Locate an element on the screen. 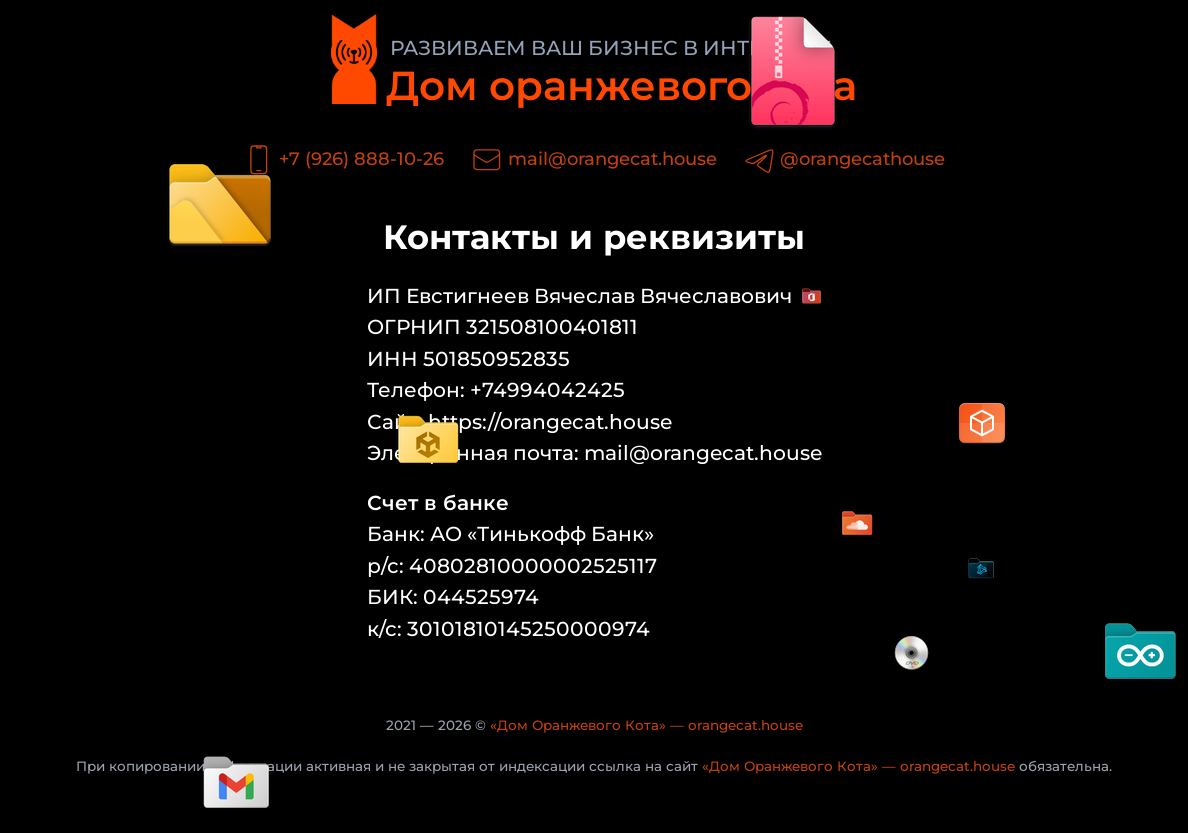 The height and width of the screenshot is (833, 1188). open your Battle.net games folder is located at coordinates (981, 569).